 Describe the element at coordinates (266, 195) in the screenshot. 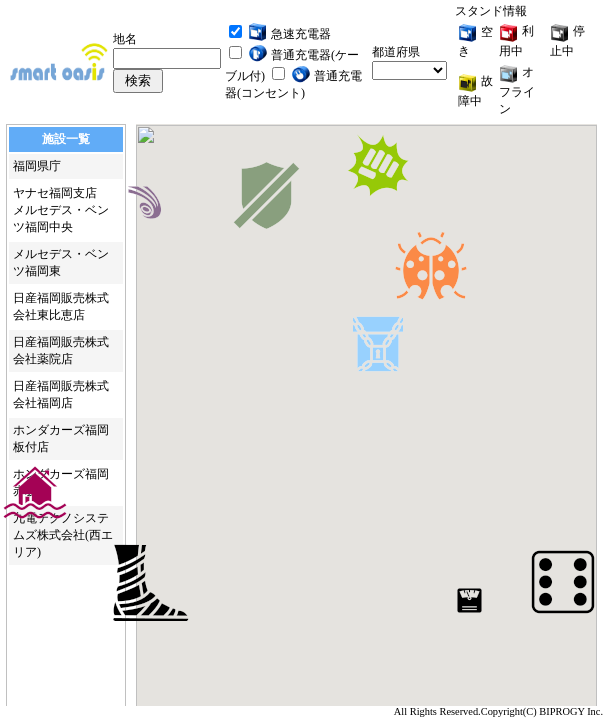

I see `protection or security features are disabled` at that location.